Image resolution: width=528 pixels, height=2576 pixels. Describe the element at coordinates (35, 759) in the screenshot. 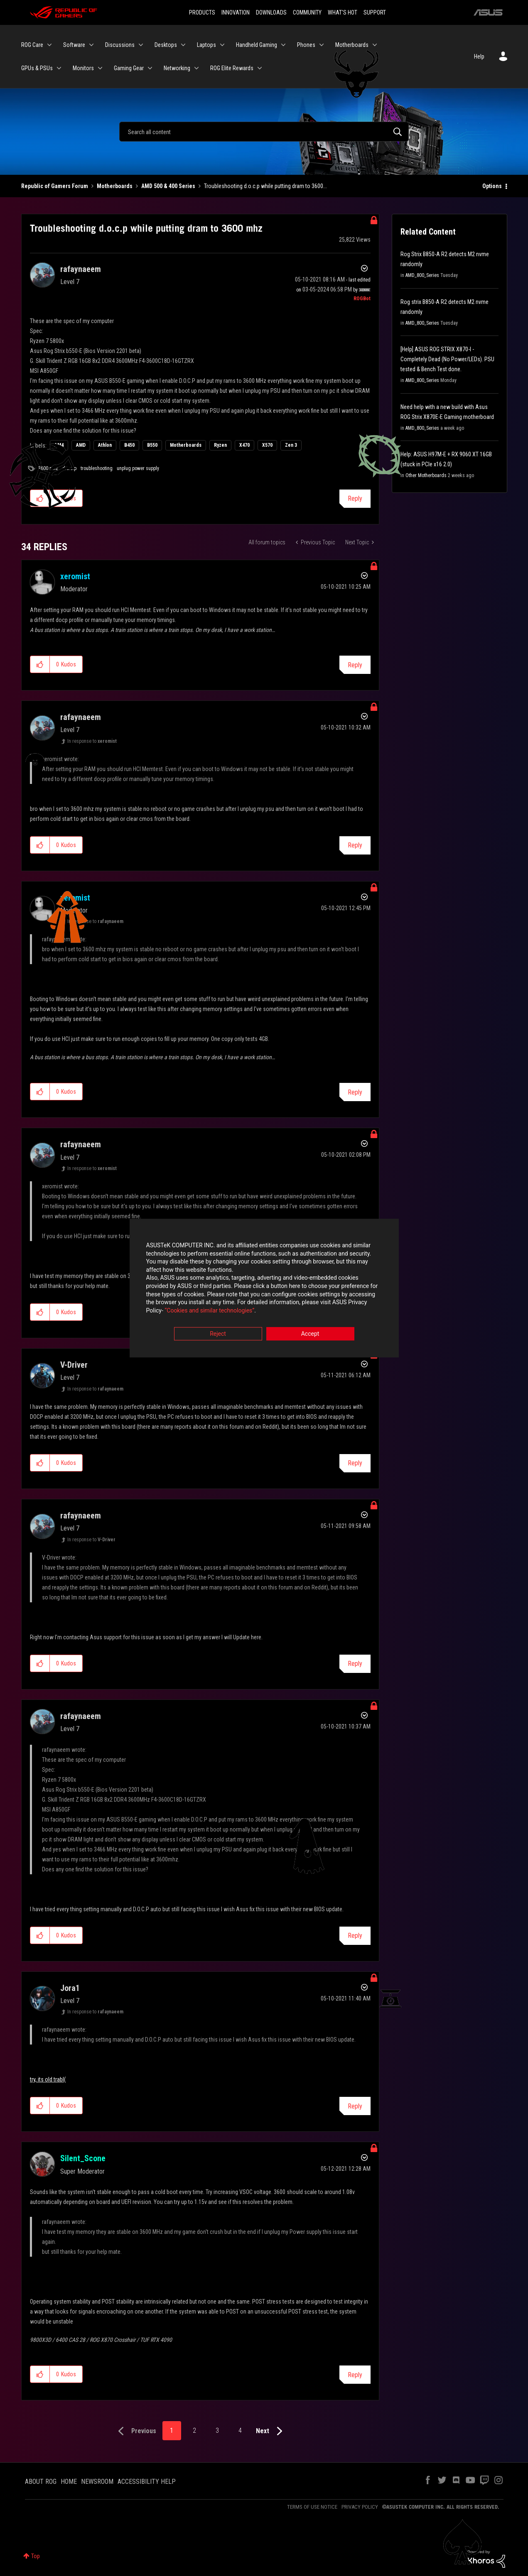

I see `select knight or armored character class` at that location.